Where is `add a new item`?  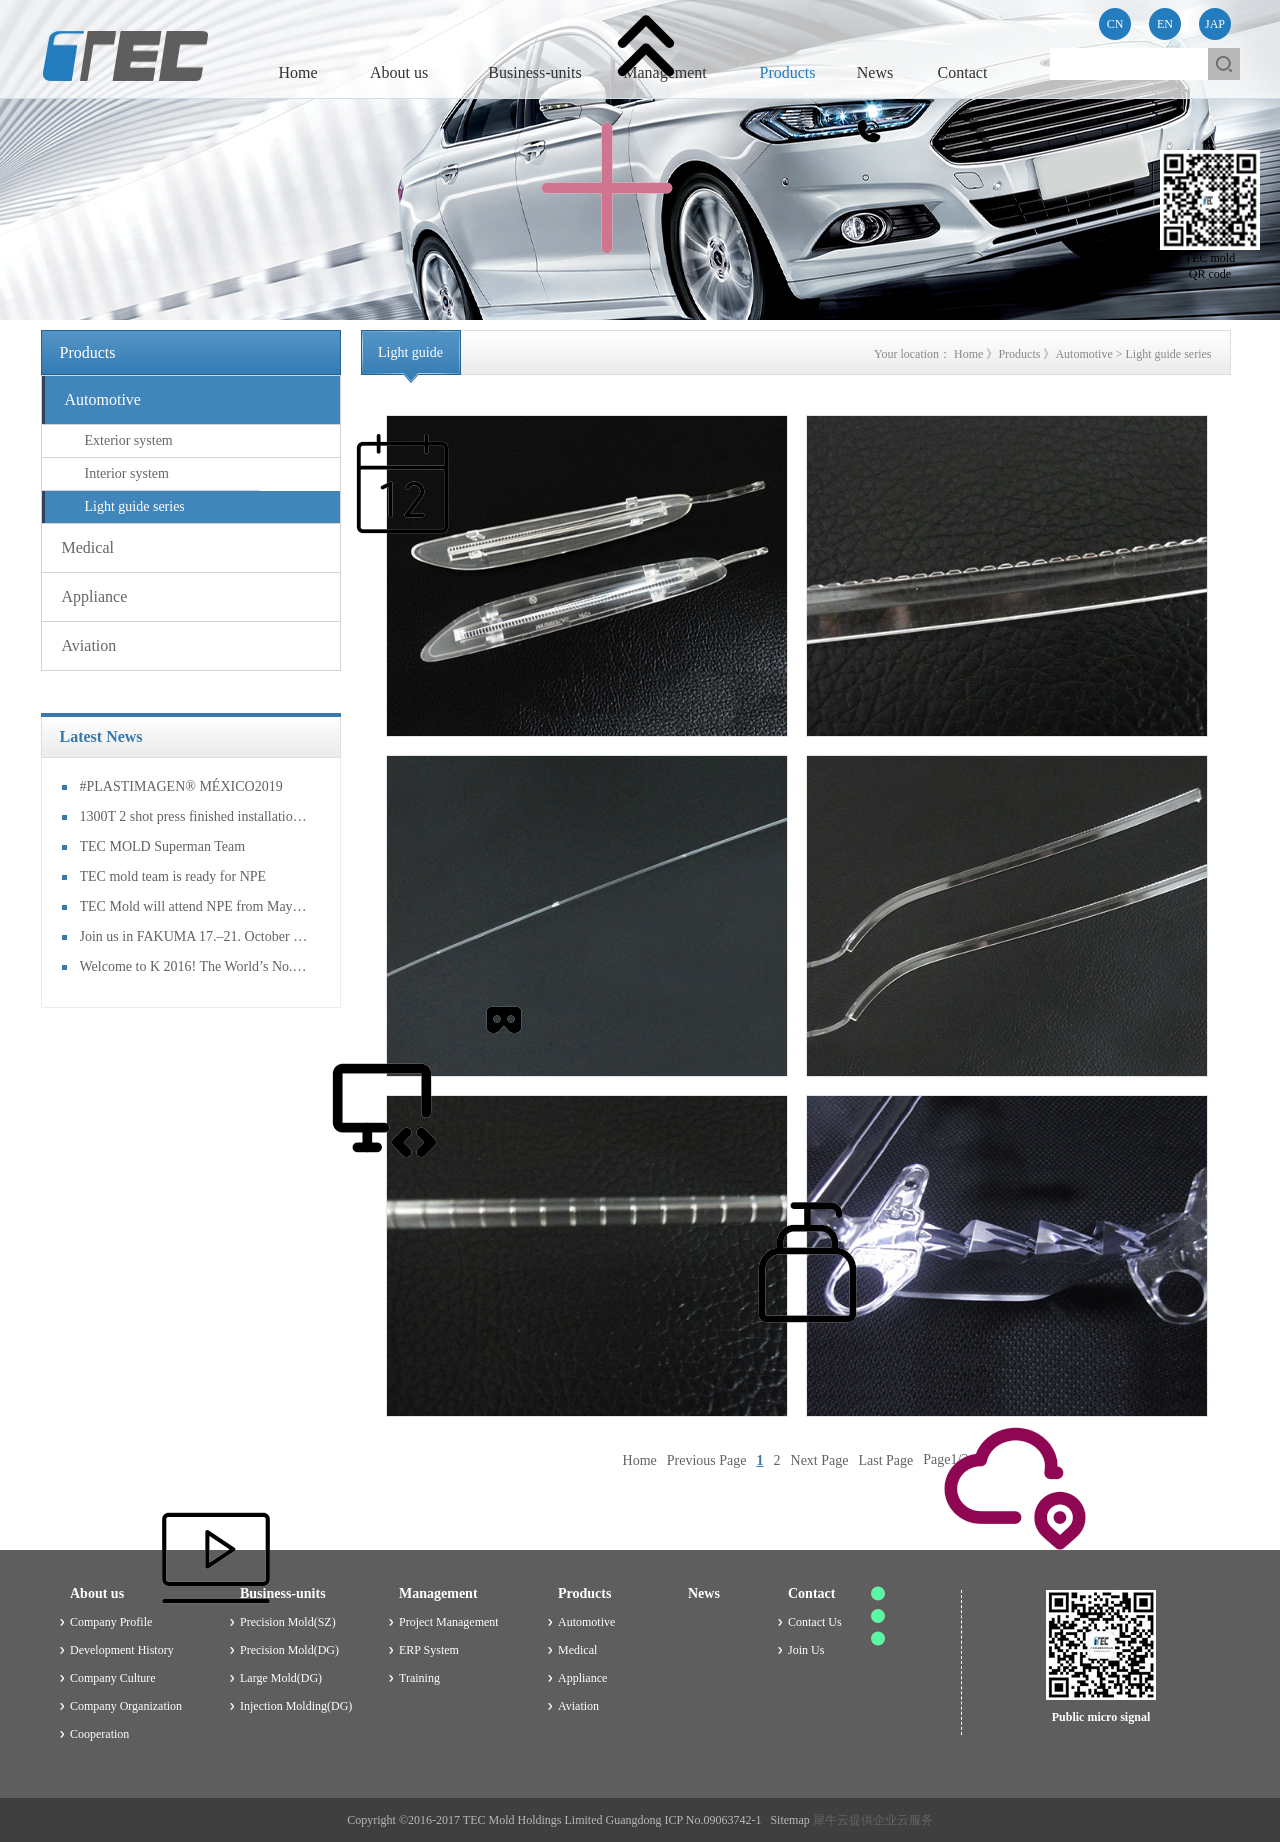
add a new item is located at coordinates (607, 188).